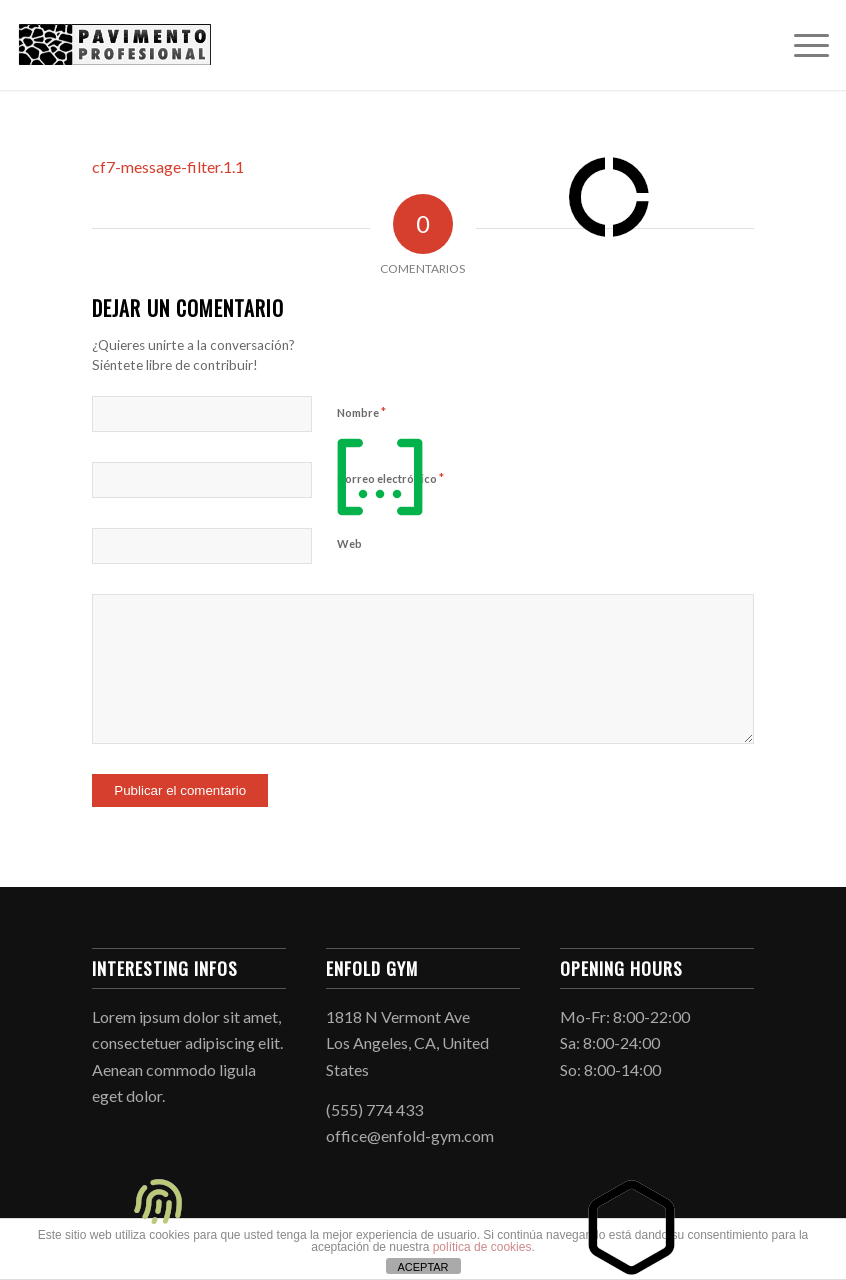 The height and width of the screenshot is (1280, 846). I want to click on authenticate with fingerprint, so click(159, 1202).